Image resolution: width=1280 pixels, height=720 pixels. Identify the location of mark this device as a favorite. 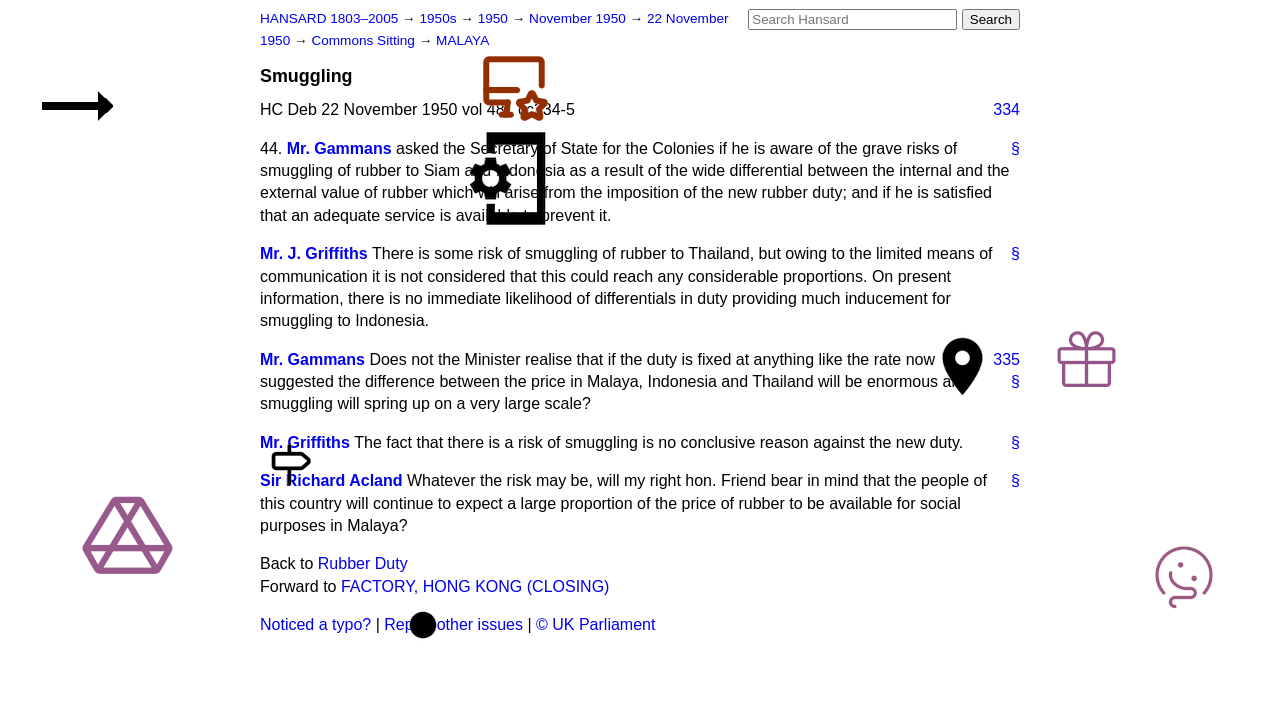
(514, 87).